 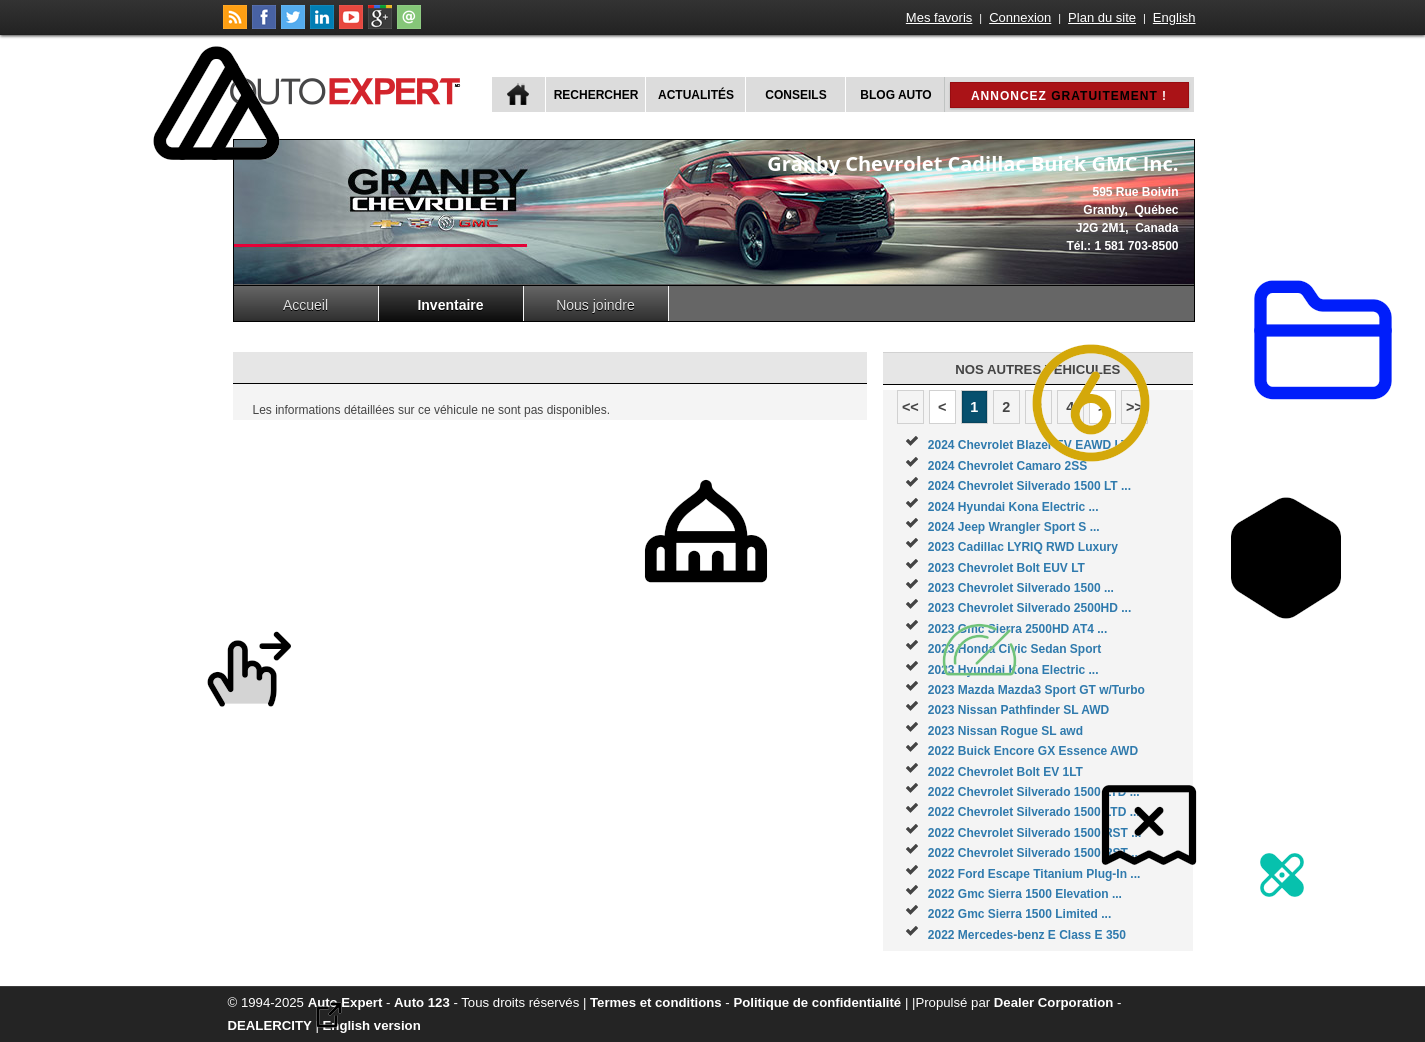 What do you see at coordinates (706, 537) in the screenshot?
I see `indicates a nearby mosque or place of worship` at bounding box center [706, 537].